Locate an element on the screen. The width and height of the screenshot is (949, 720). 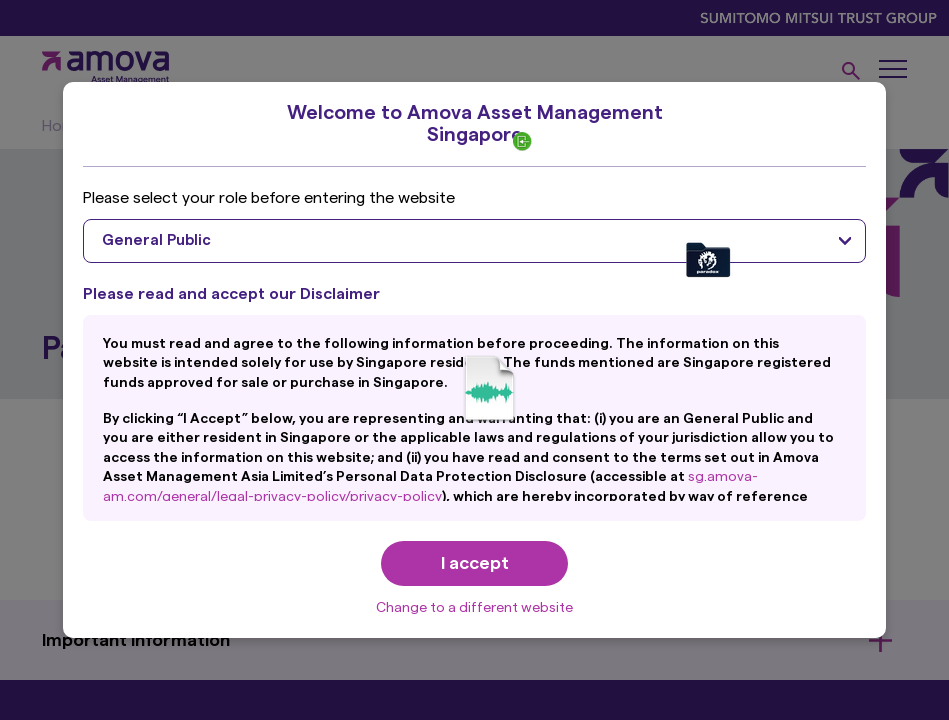
log out of the current session is located at coordinates (522, 141).